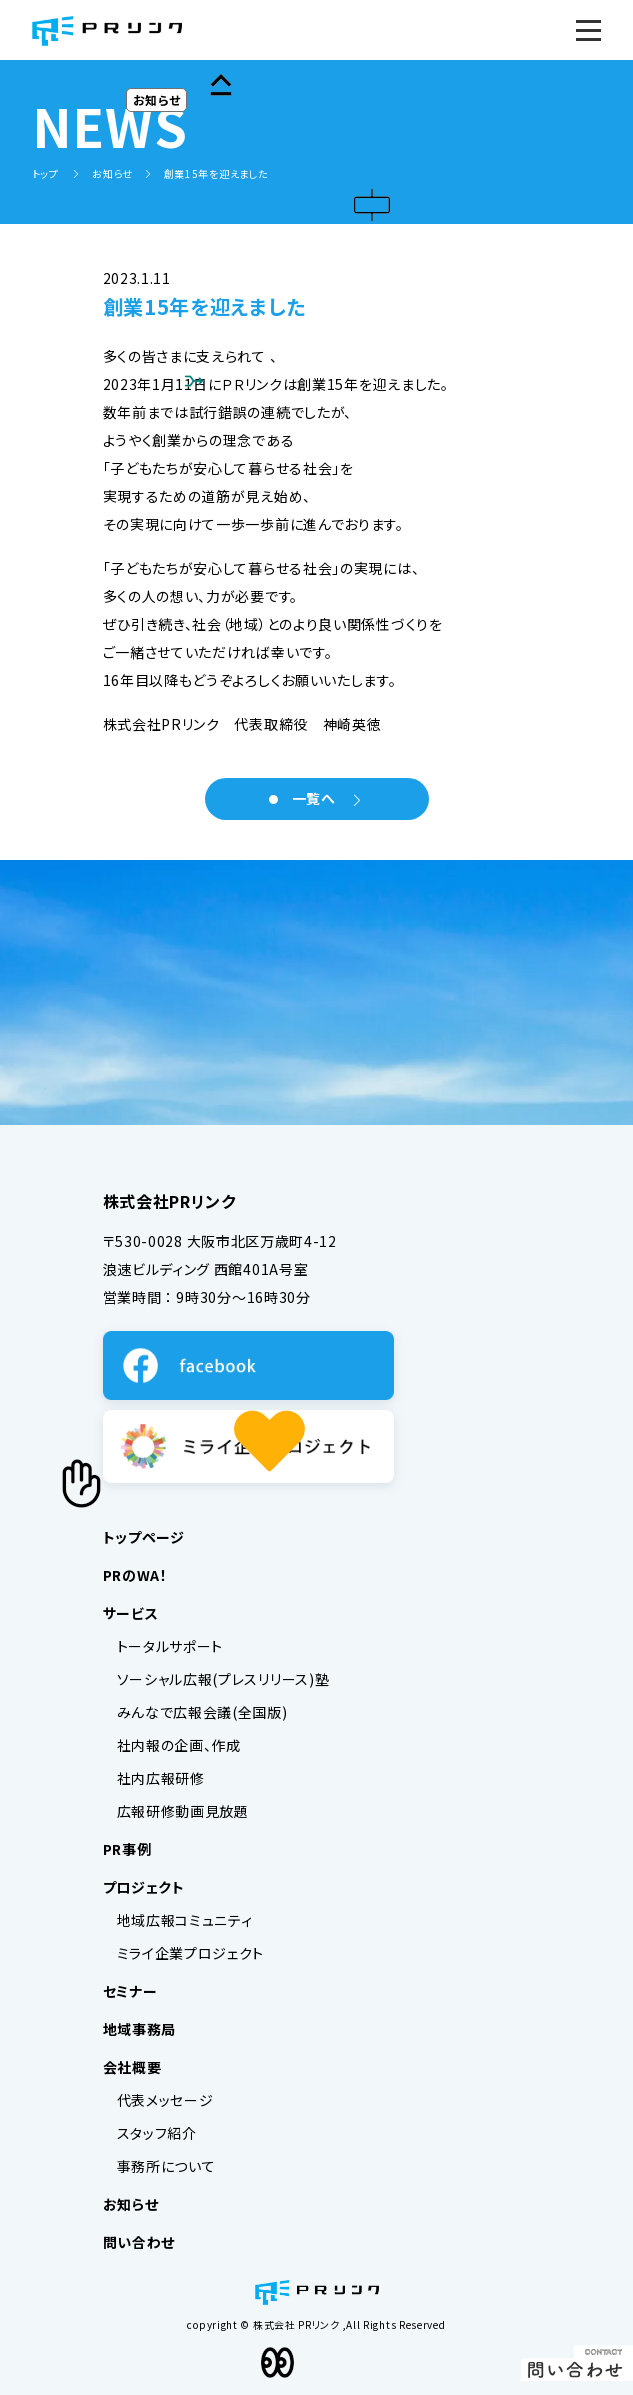 This screenshot has height=2395, width=633. What do you see at coordinates (194, 381) in the screenshot?
I see `merge or combine selected items` at bounding box center [194, 381].